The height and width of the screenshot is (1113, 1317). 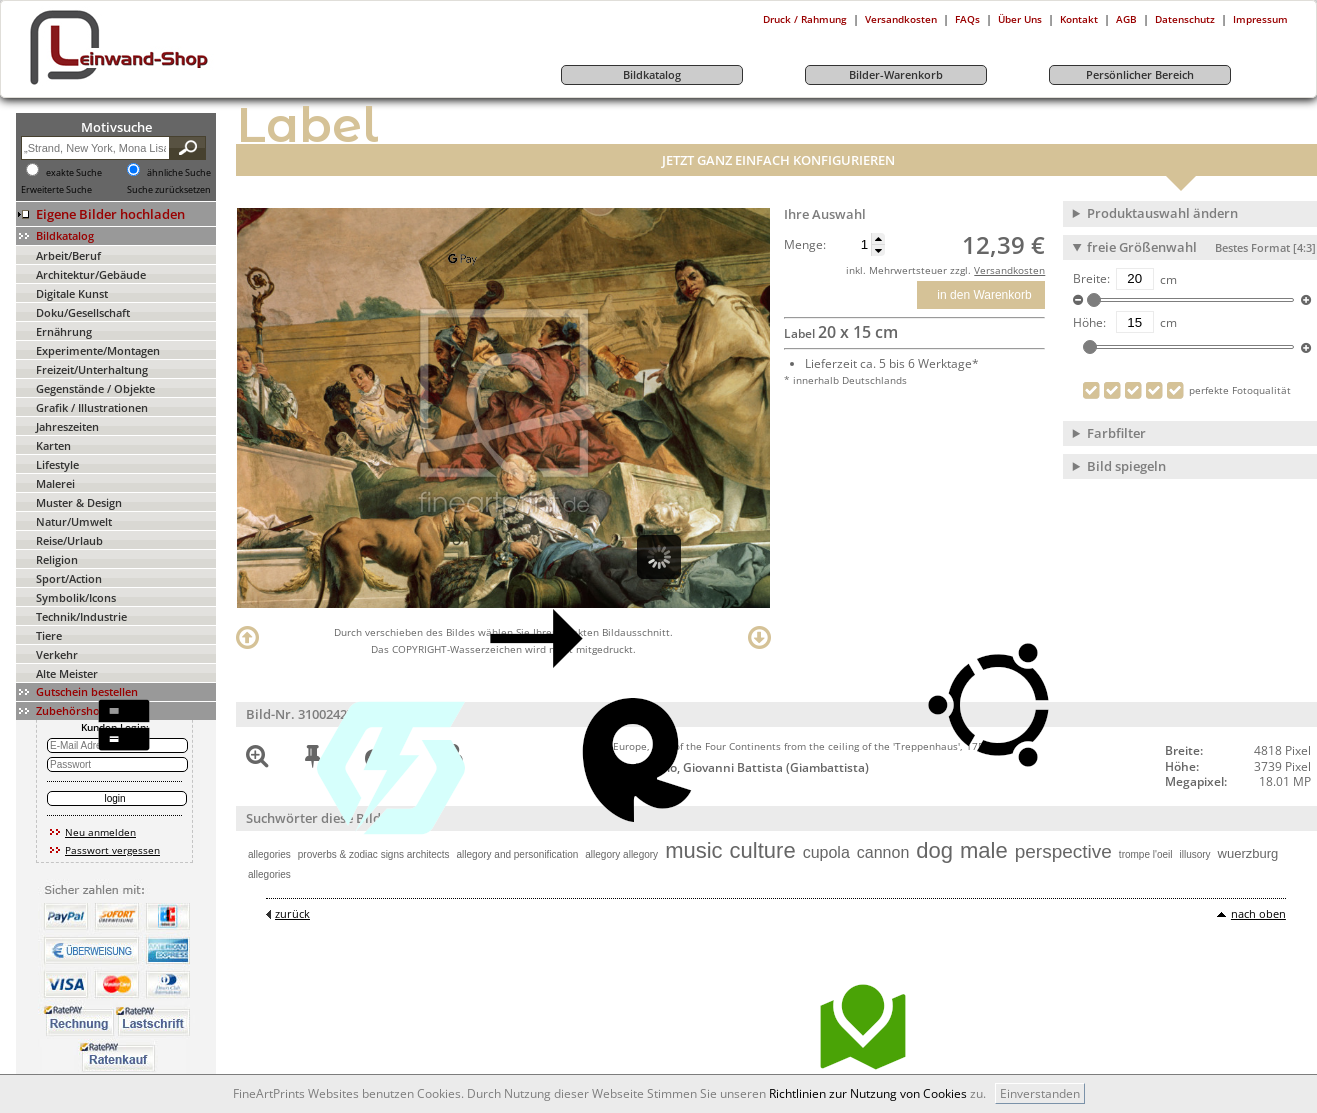 What do you see at coordinates (391, 768) in the screenshot?
I see `visit the thunderstore mod repository` at bounding box center [391, 768].